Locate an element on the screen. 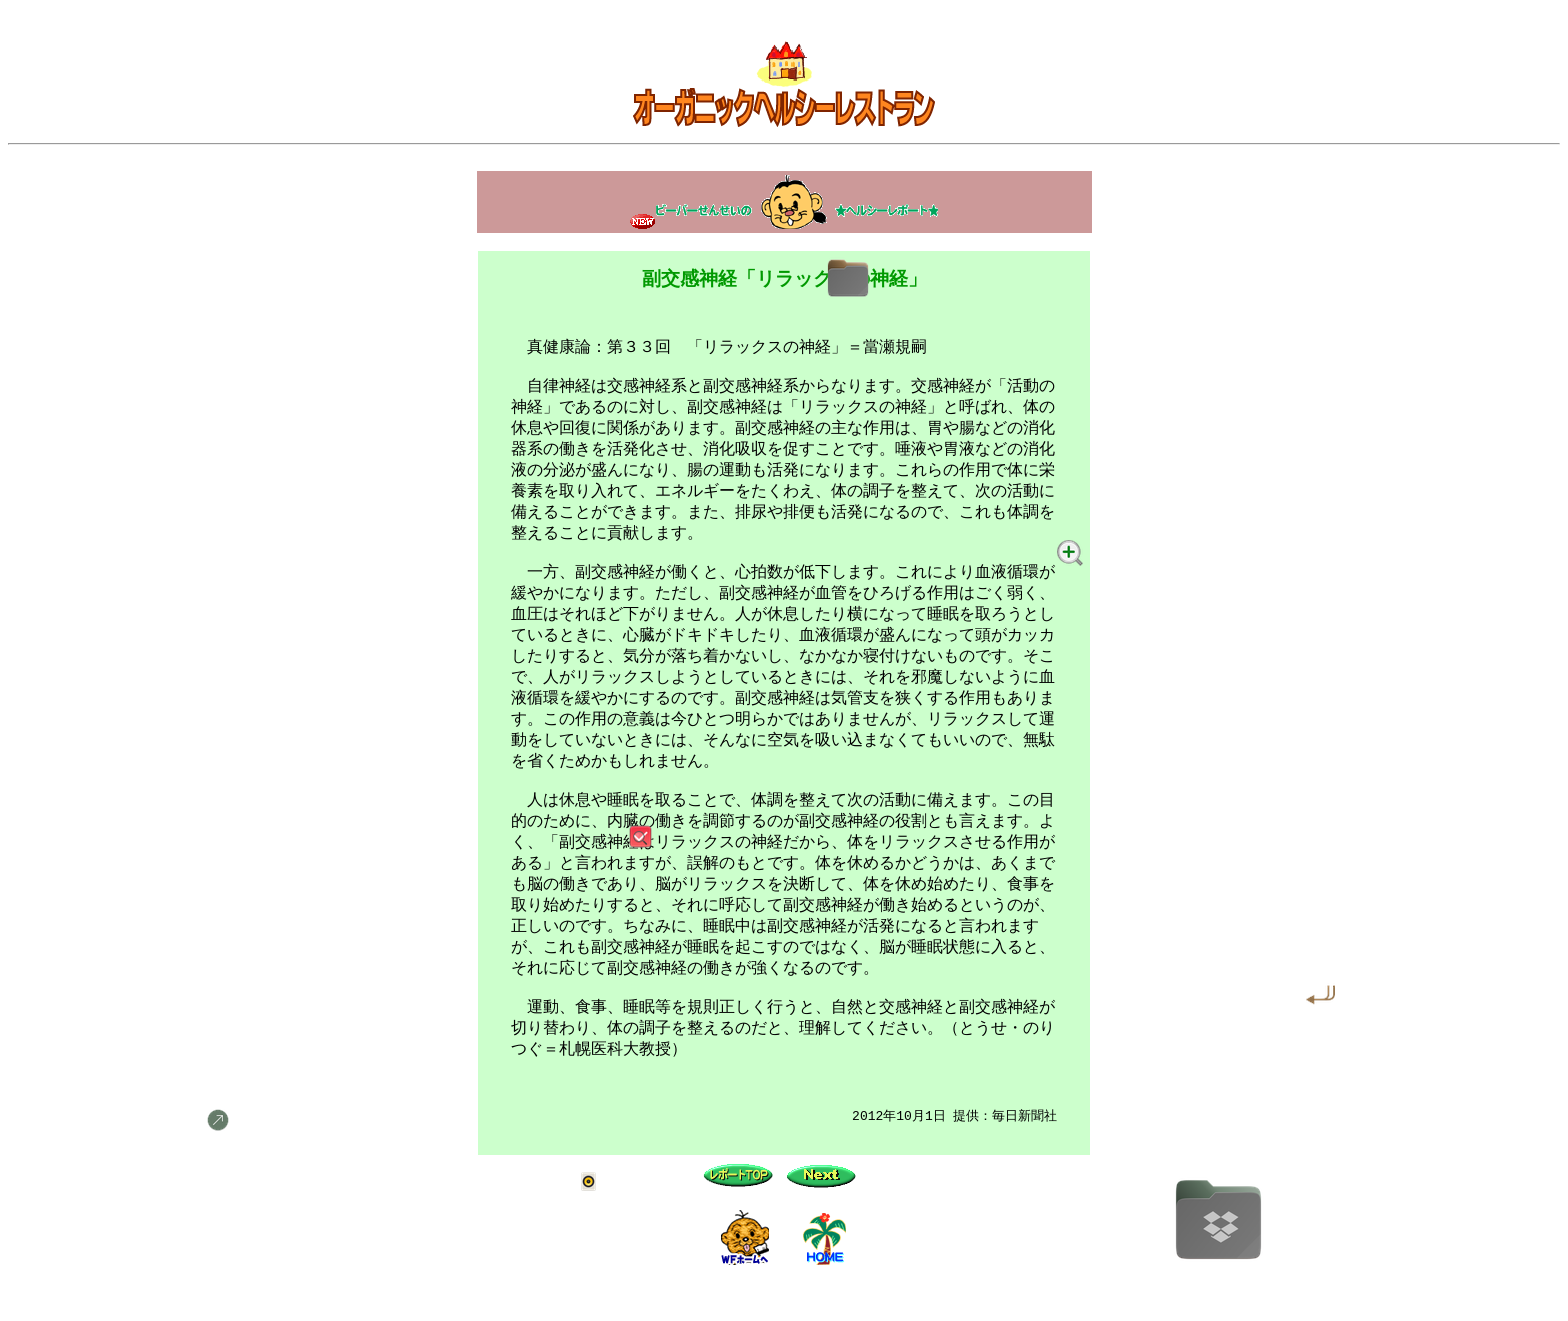 The width and height of the screenshot is (1568, 1321). indicates a symbolic link or shortcut to another file is located at coordinates (218, 1120).